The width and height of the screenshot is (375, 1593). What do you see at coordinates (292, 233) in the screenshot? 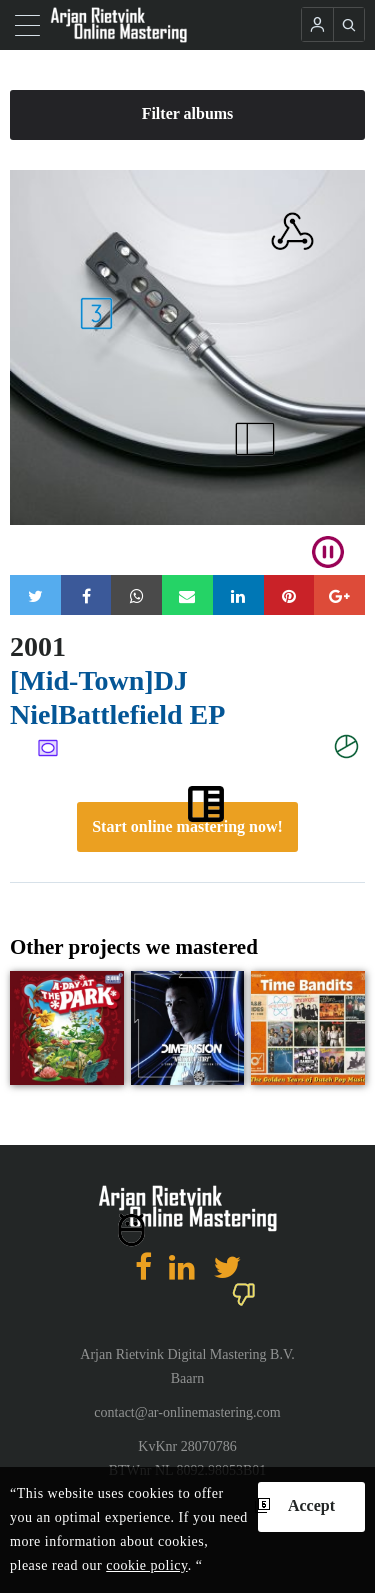
I see `configure webhook integrations` at bounding box center [292, 233].